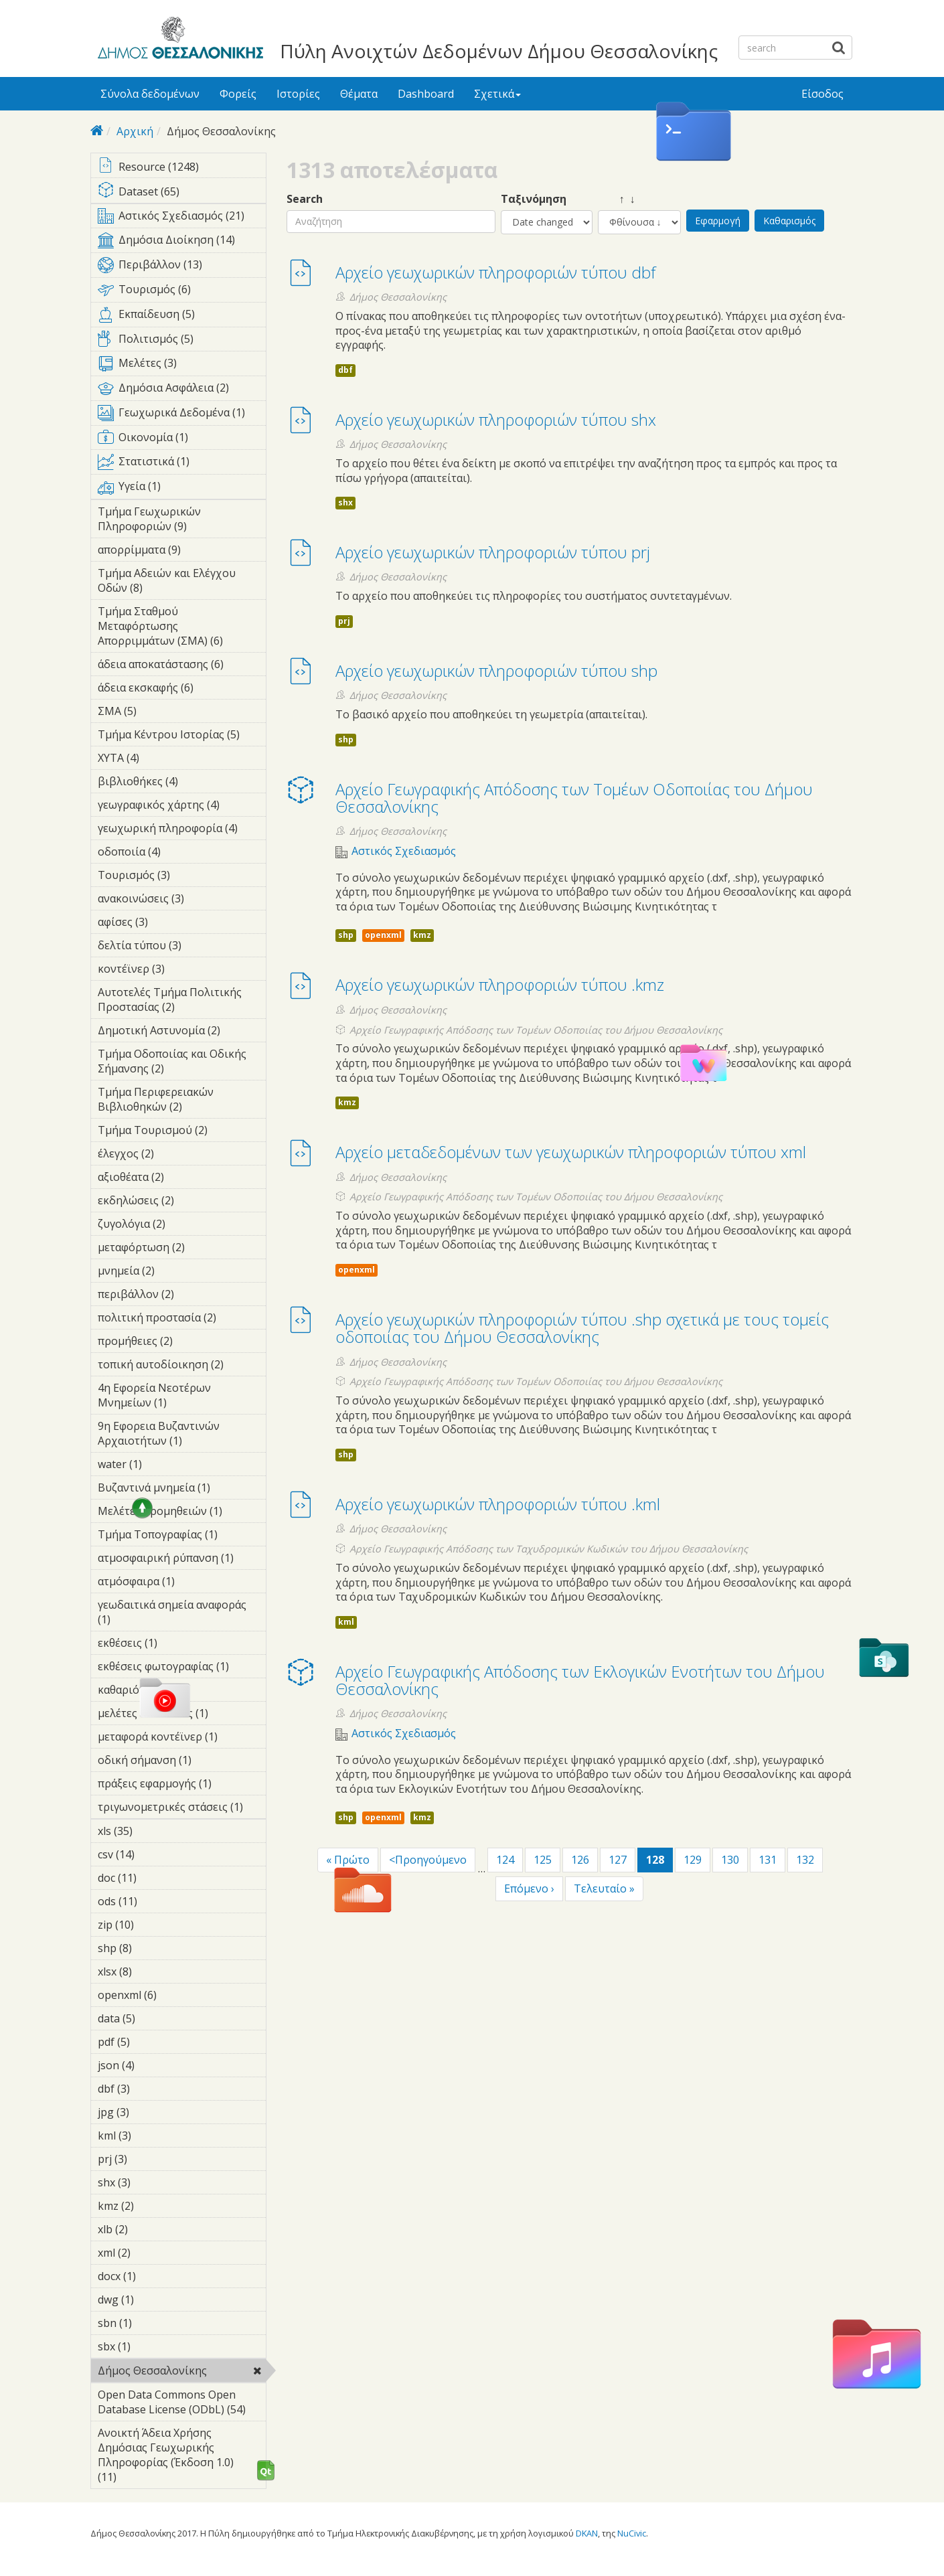  Describe the element at coordinates (266, 2470) in the screenshot. I see `a QML source file used in Qt development` at that location.